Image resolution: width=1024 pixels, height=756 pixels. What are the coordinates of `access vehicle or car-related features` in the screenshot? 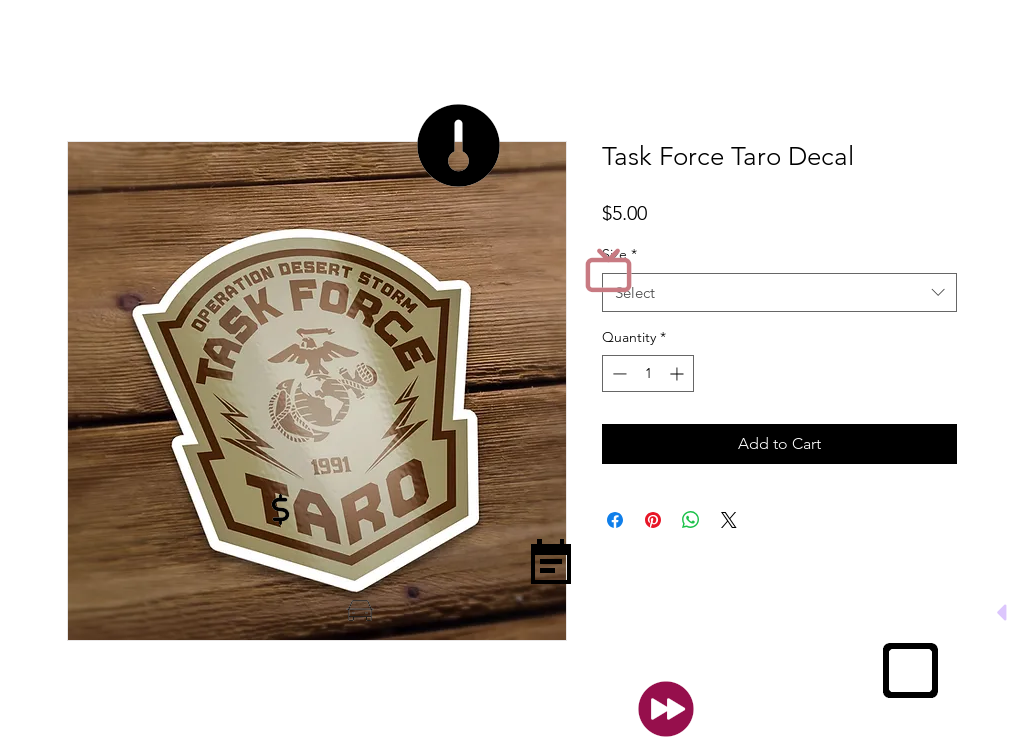 It's located at (360, 611).